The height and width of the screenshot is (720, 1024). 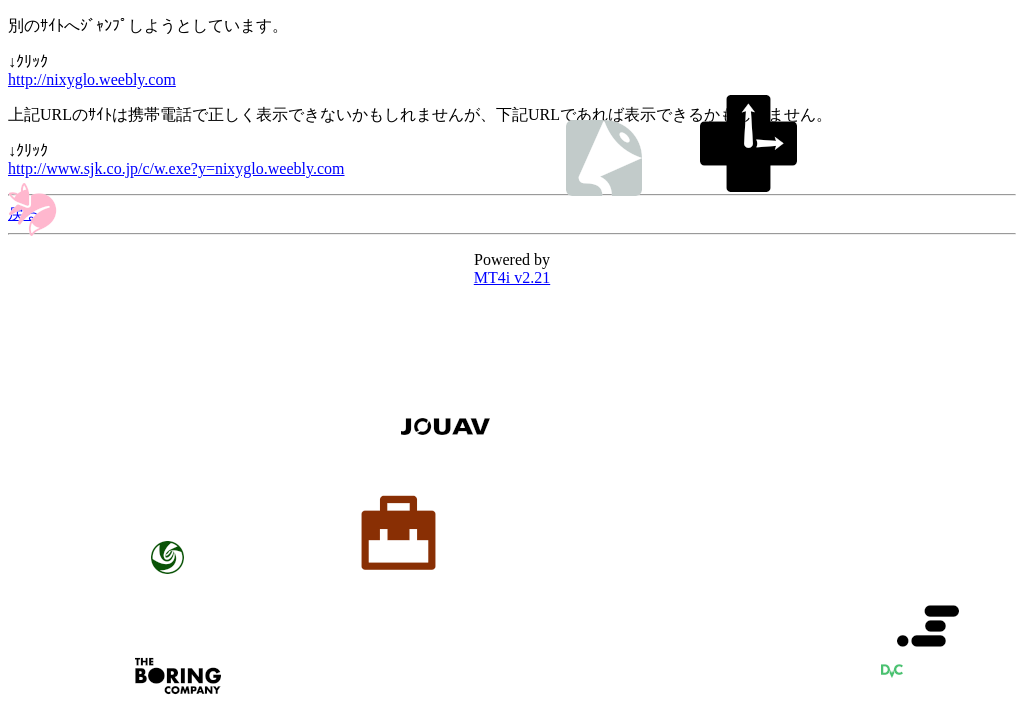 What do you see at coordinates (748, 143) in the screenshot?
I see `open RescueTime app` at bounding box center [748, 143].